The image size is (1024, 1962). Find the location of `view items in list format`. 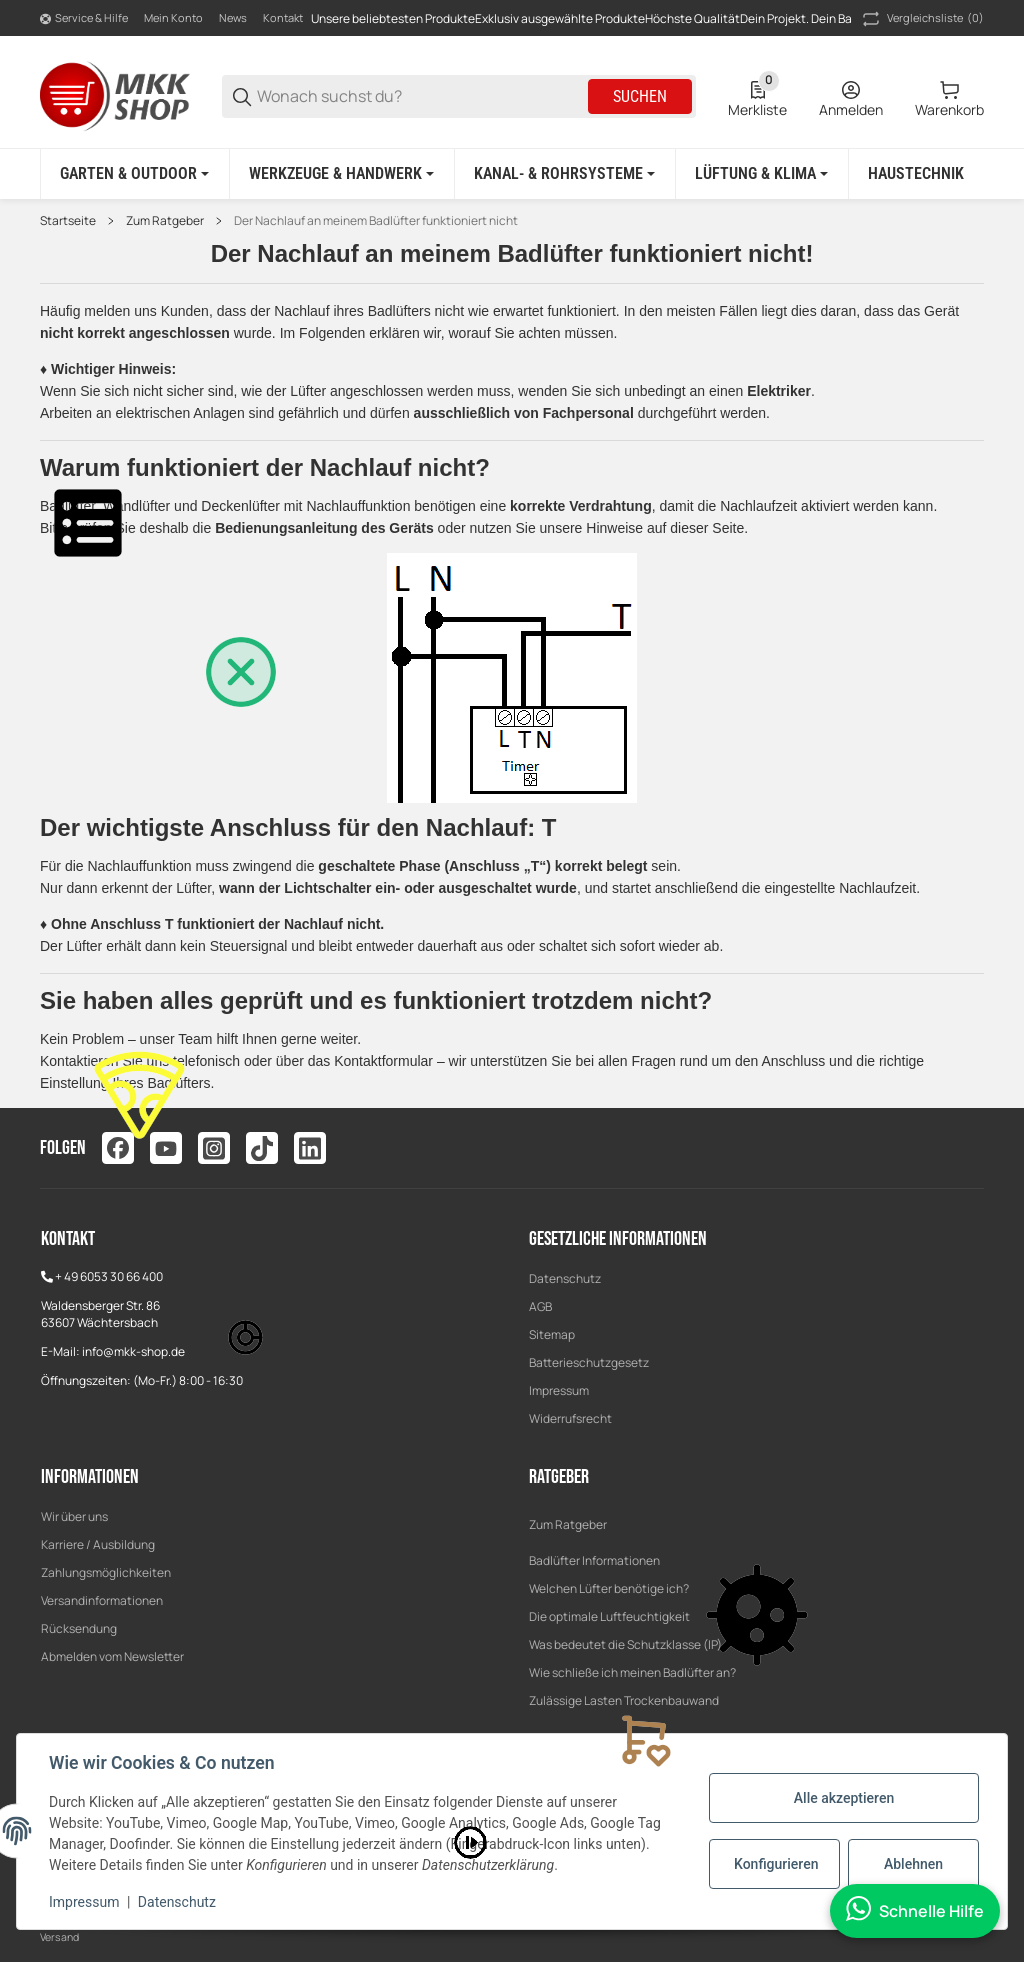

view items in list format is located at coordinates (88, 523).